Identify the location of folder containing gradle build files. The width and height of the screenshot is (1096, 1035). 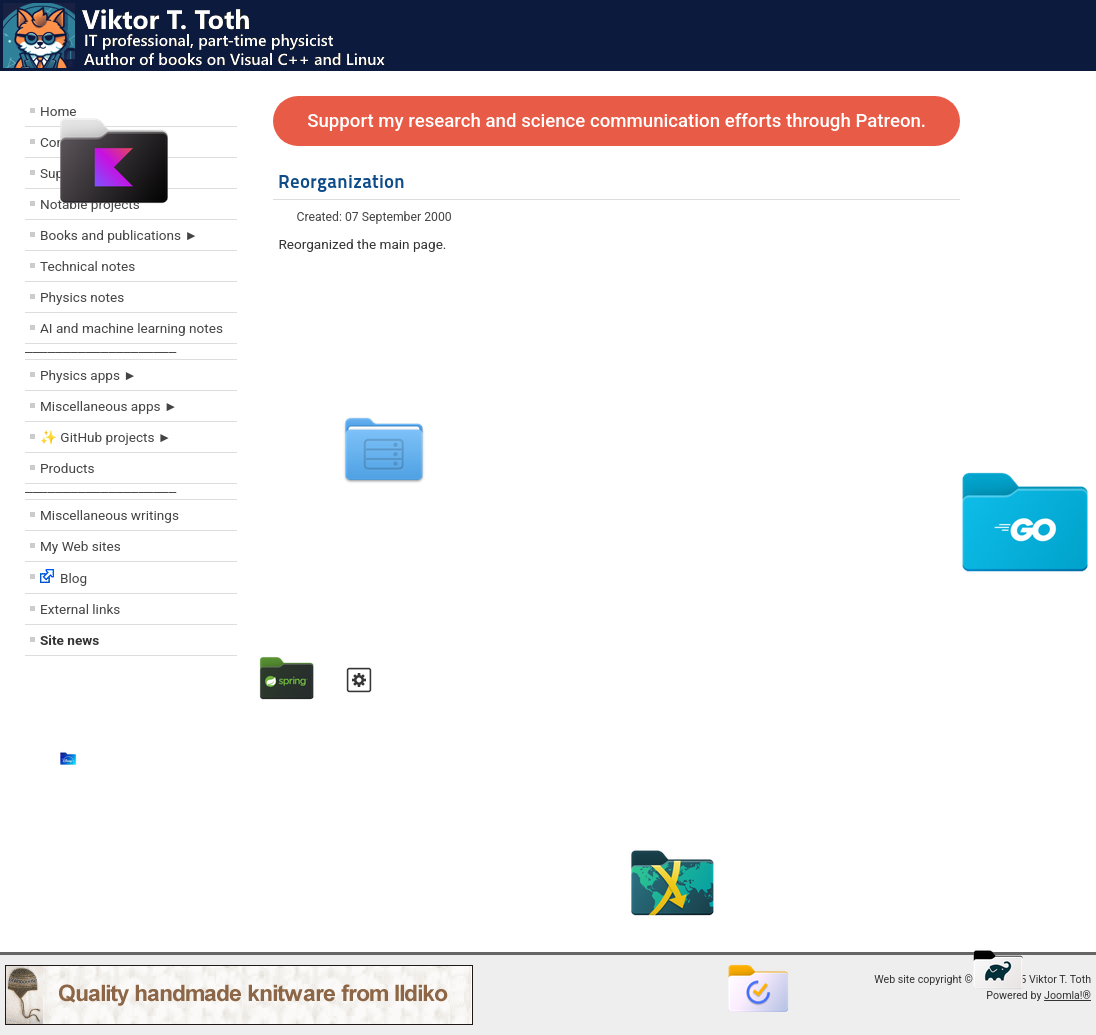
(998, 971).